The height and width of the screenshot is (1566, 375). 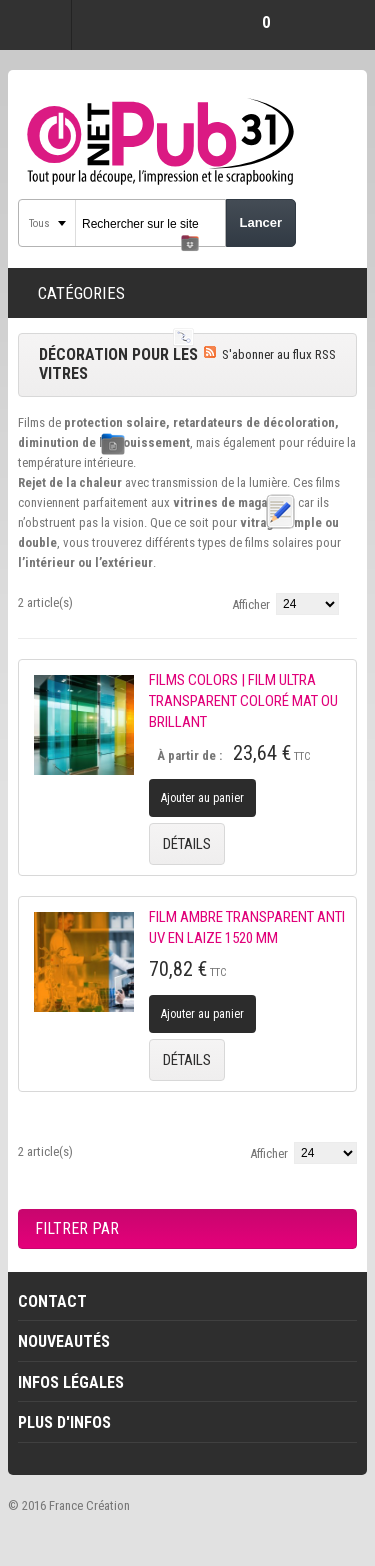 I want to click on open your documents folder, so click(x=113, y=444).